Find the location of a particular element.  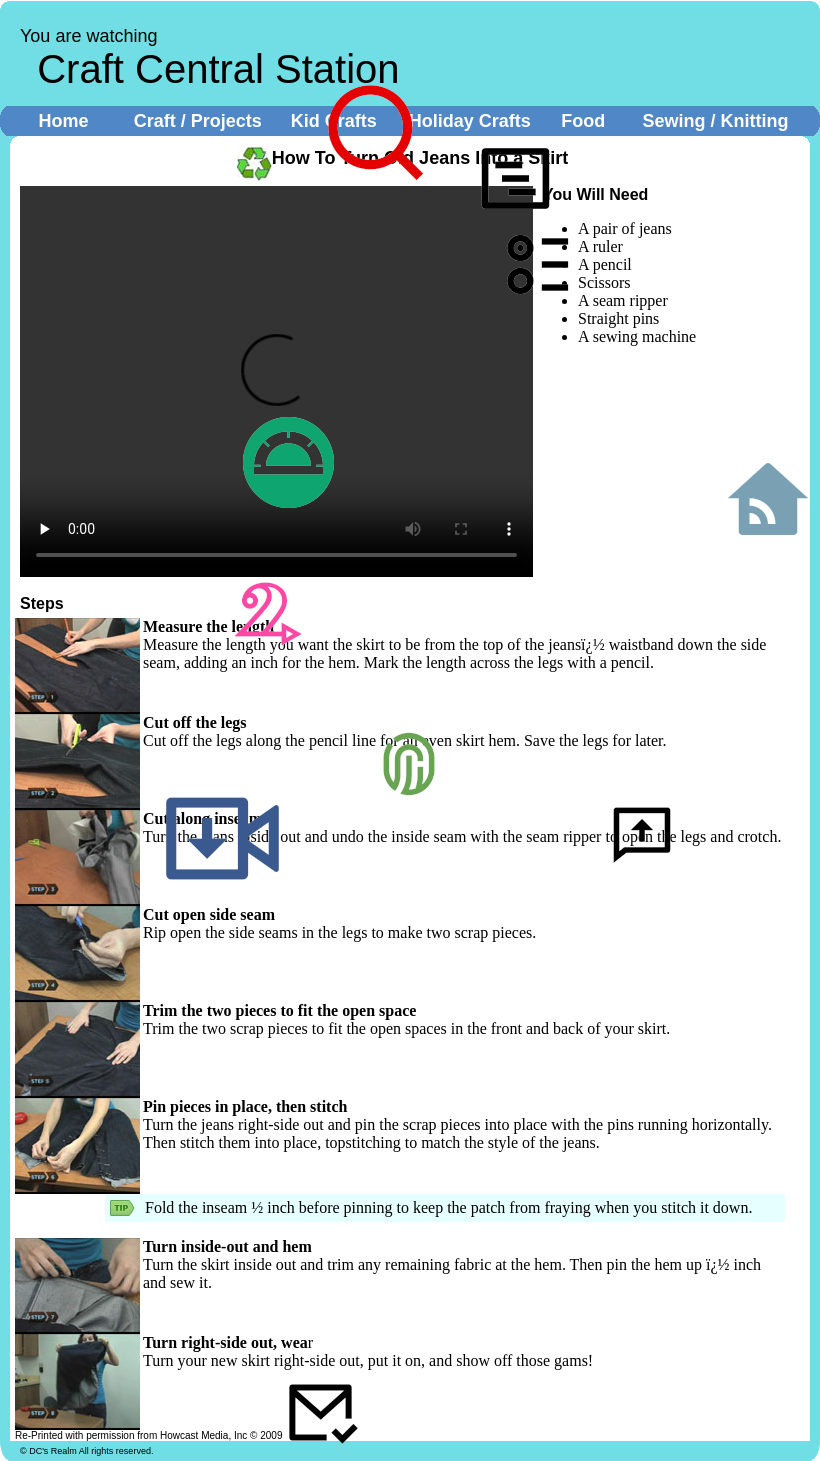

draft2digital publishing platform logo is located at coordinates (268, 614).